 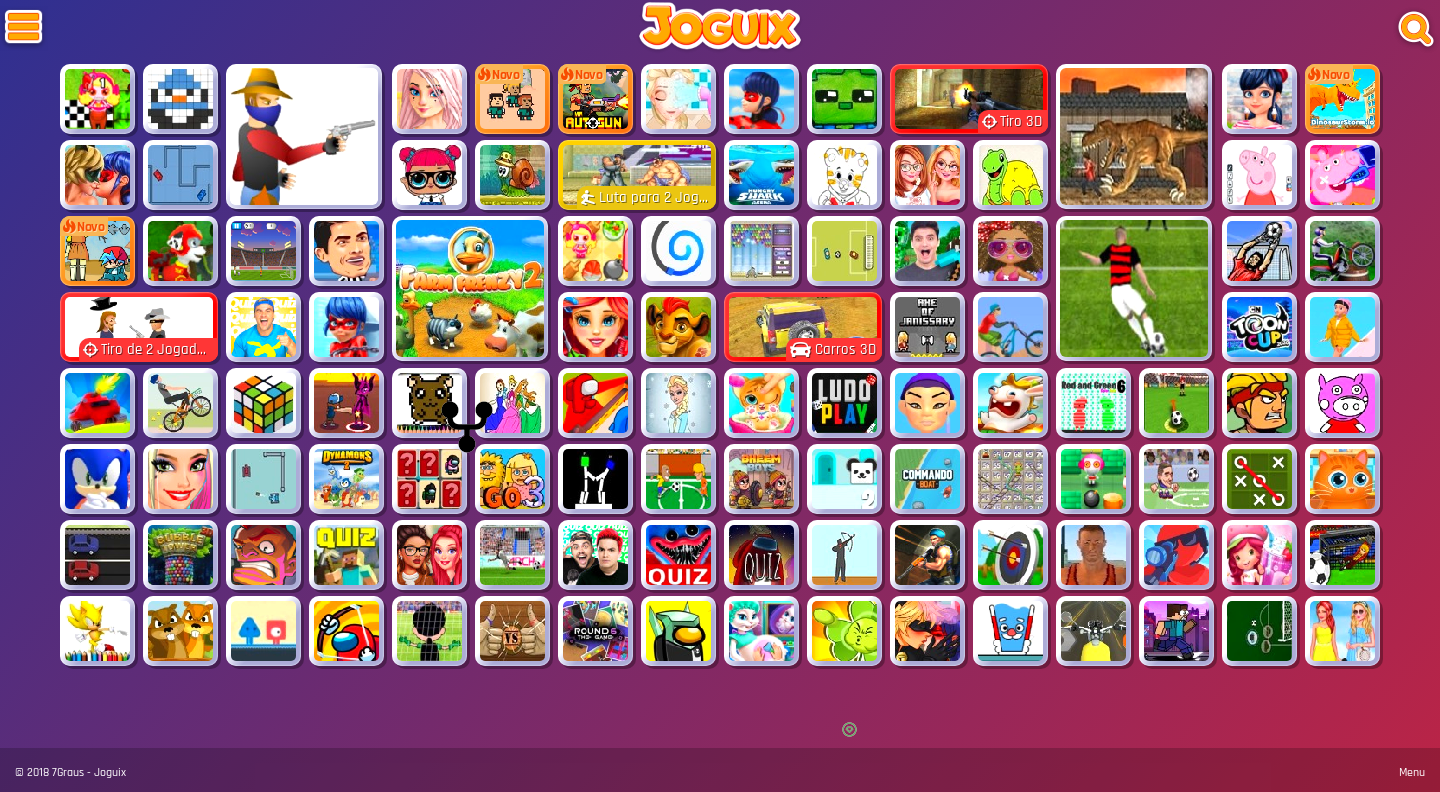 What do you see at coordinates (467, 427) in the screenshot?
I see `fork a repository` at bounding box center [467, 427].